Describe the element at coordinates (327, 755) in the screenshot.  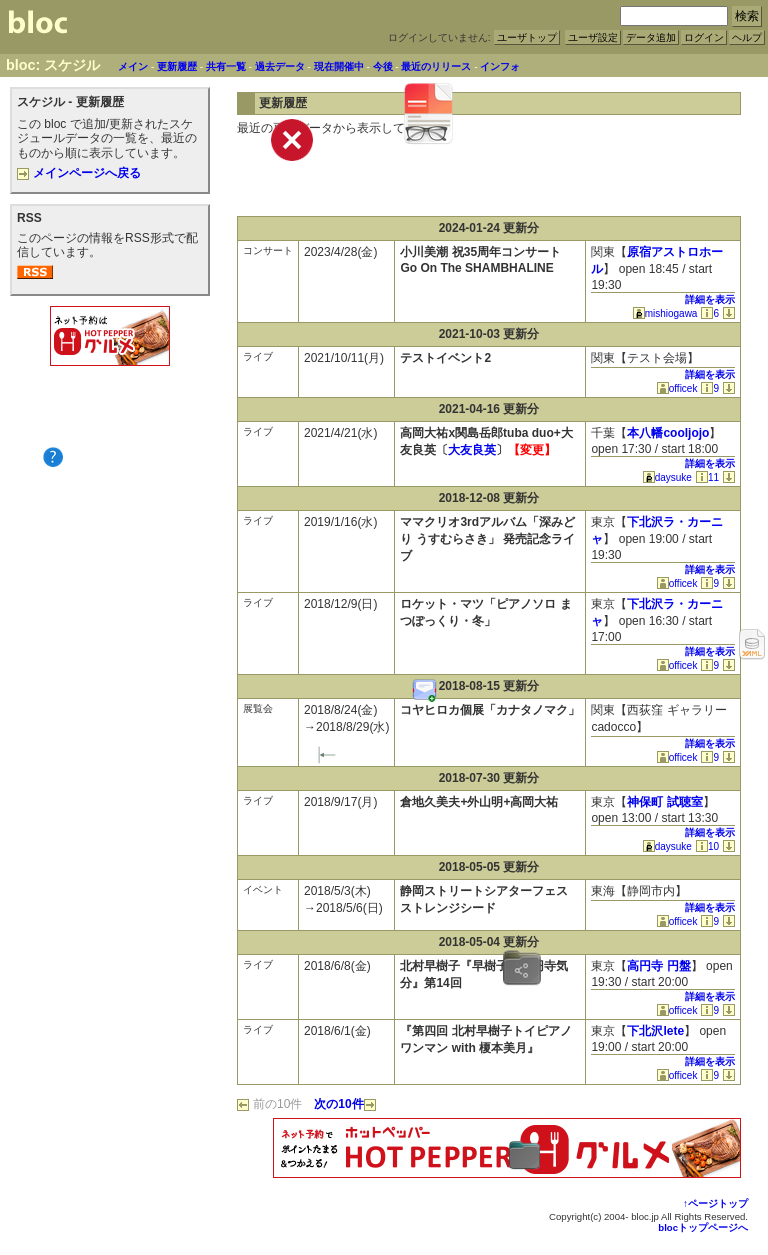
I see `go to the first item in a list or sequence` at that location.